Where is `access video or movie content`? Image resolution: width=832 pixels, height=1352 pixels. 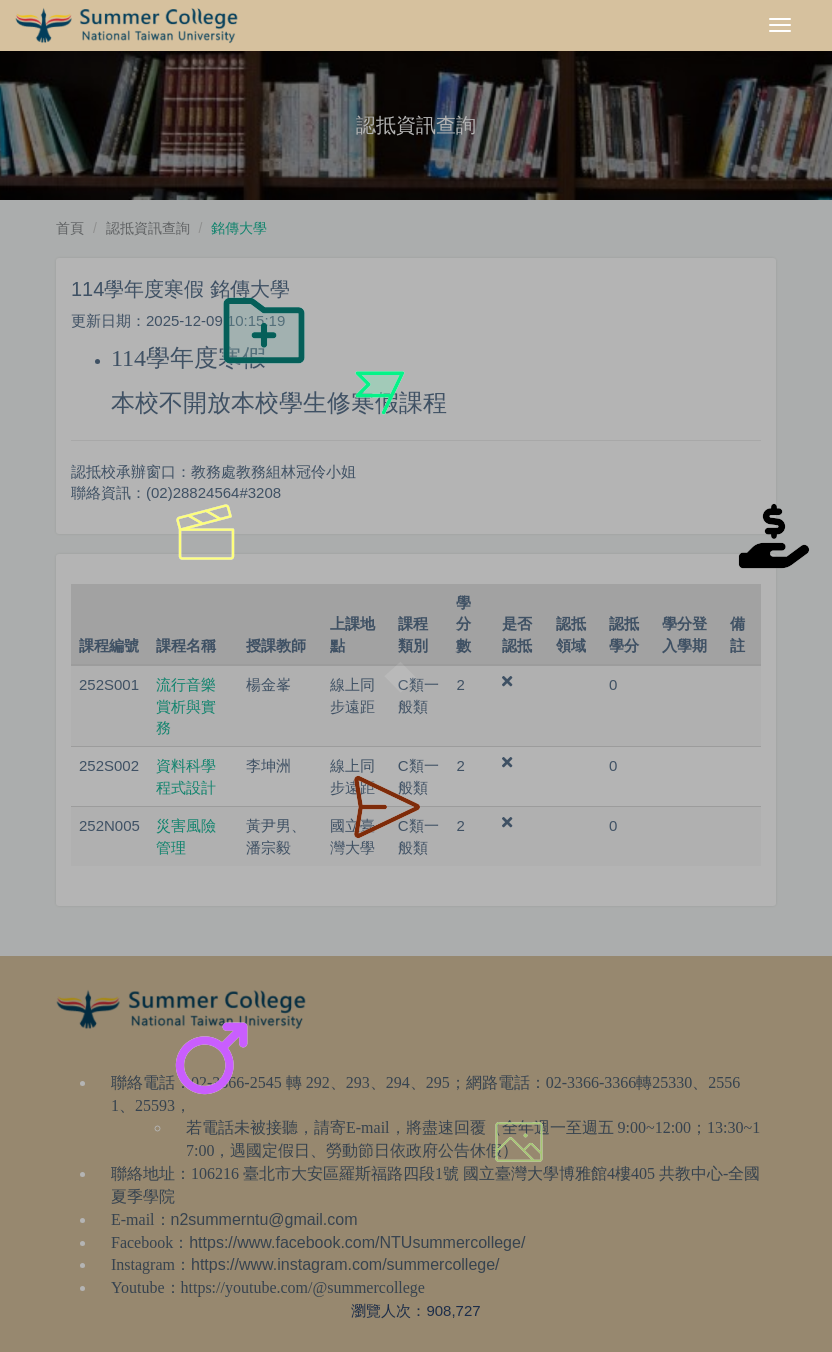
access video or movie content is located at coordinates (206, 534).